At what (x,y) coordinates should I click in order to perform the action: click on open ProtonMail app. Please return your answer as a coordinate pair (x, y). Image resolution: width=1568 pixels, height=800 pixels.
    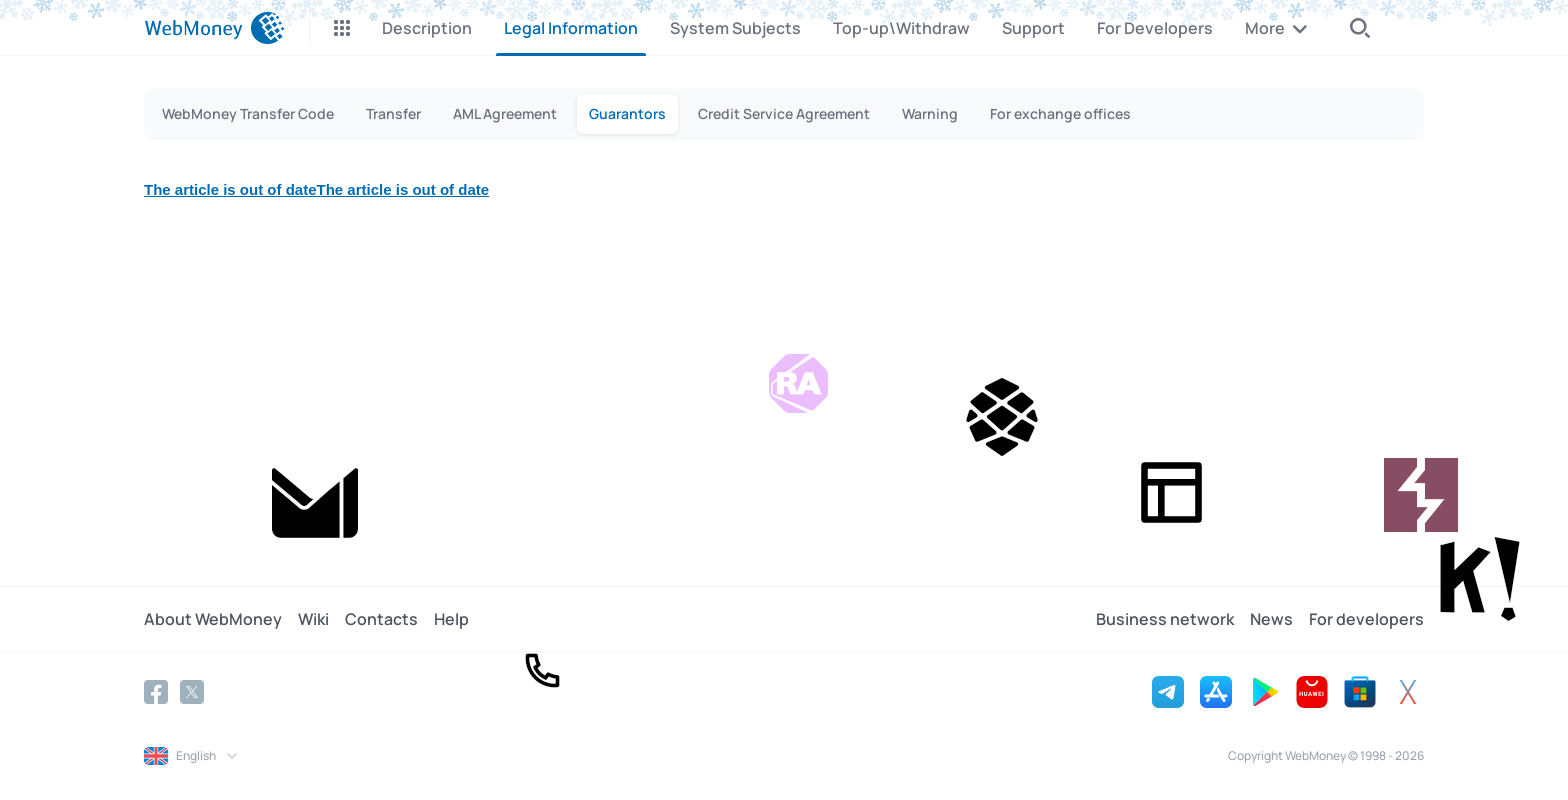
    Looking at the image, I should click on (315, 503).